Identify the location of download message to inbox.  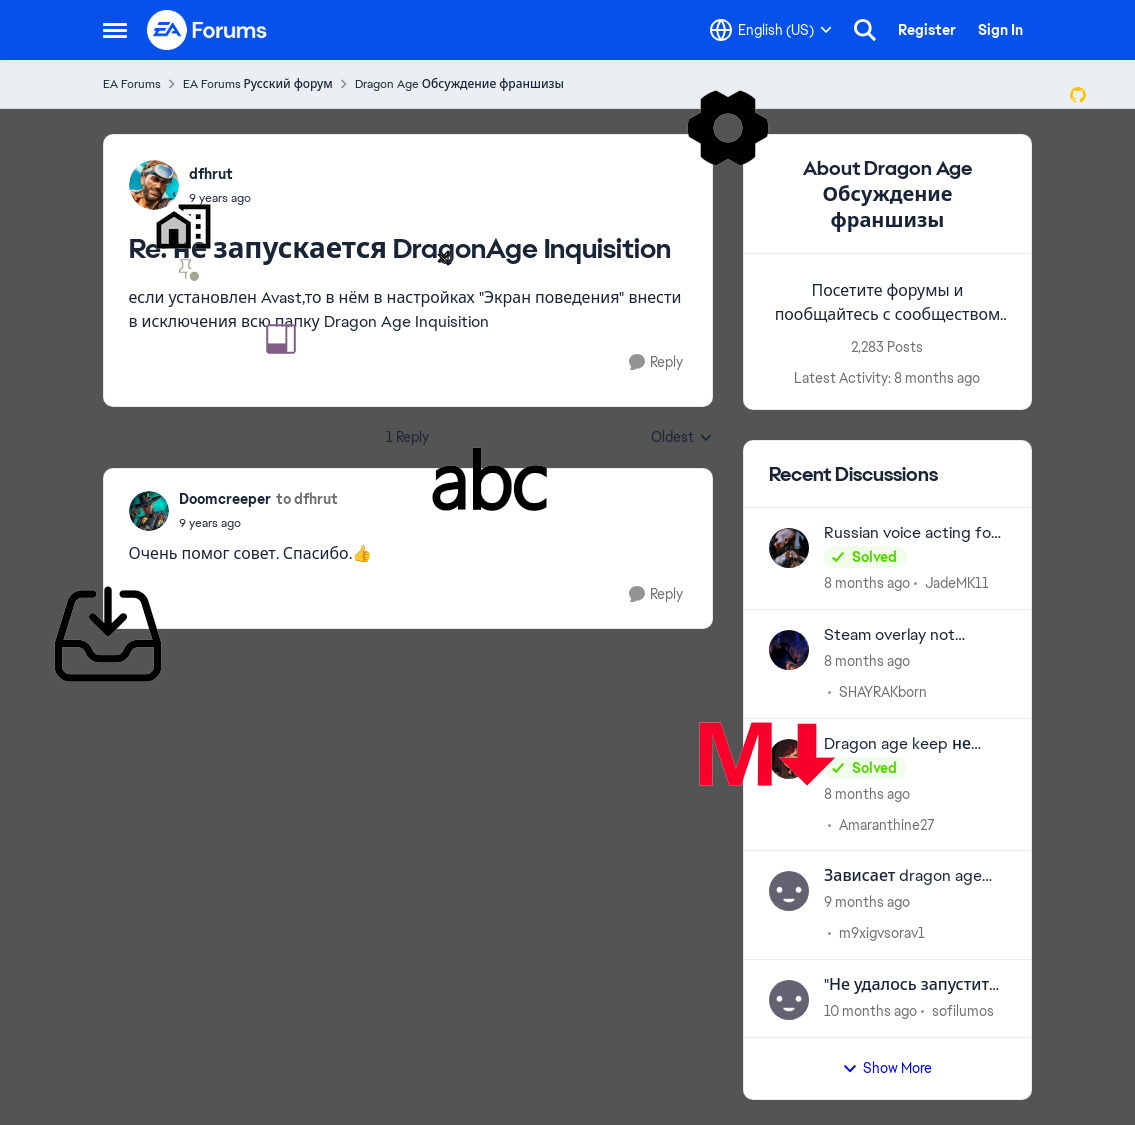
(108, 636).